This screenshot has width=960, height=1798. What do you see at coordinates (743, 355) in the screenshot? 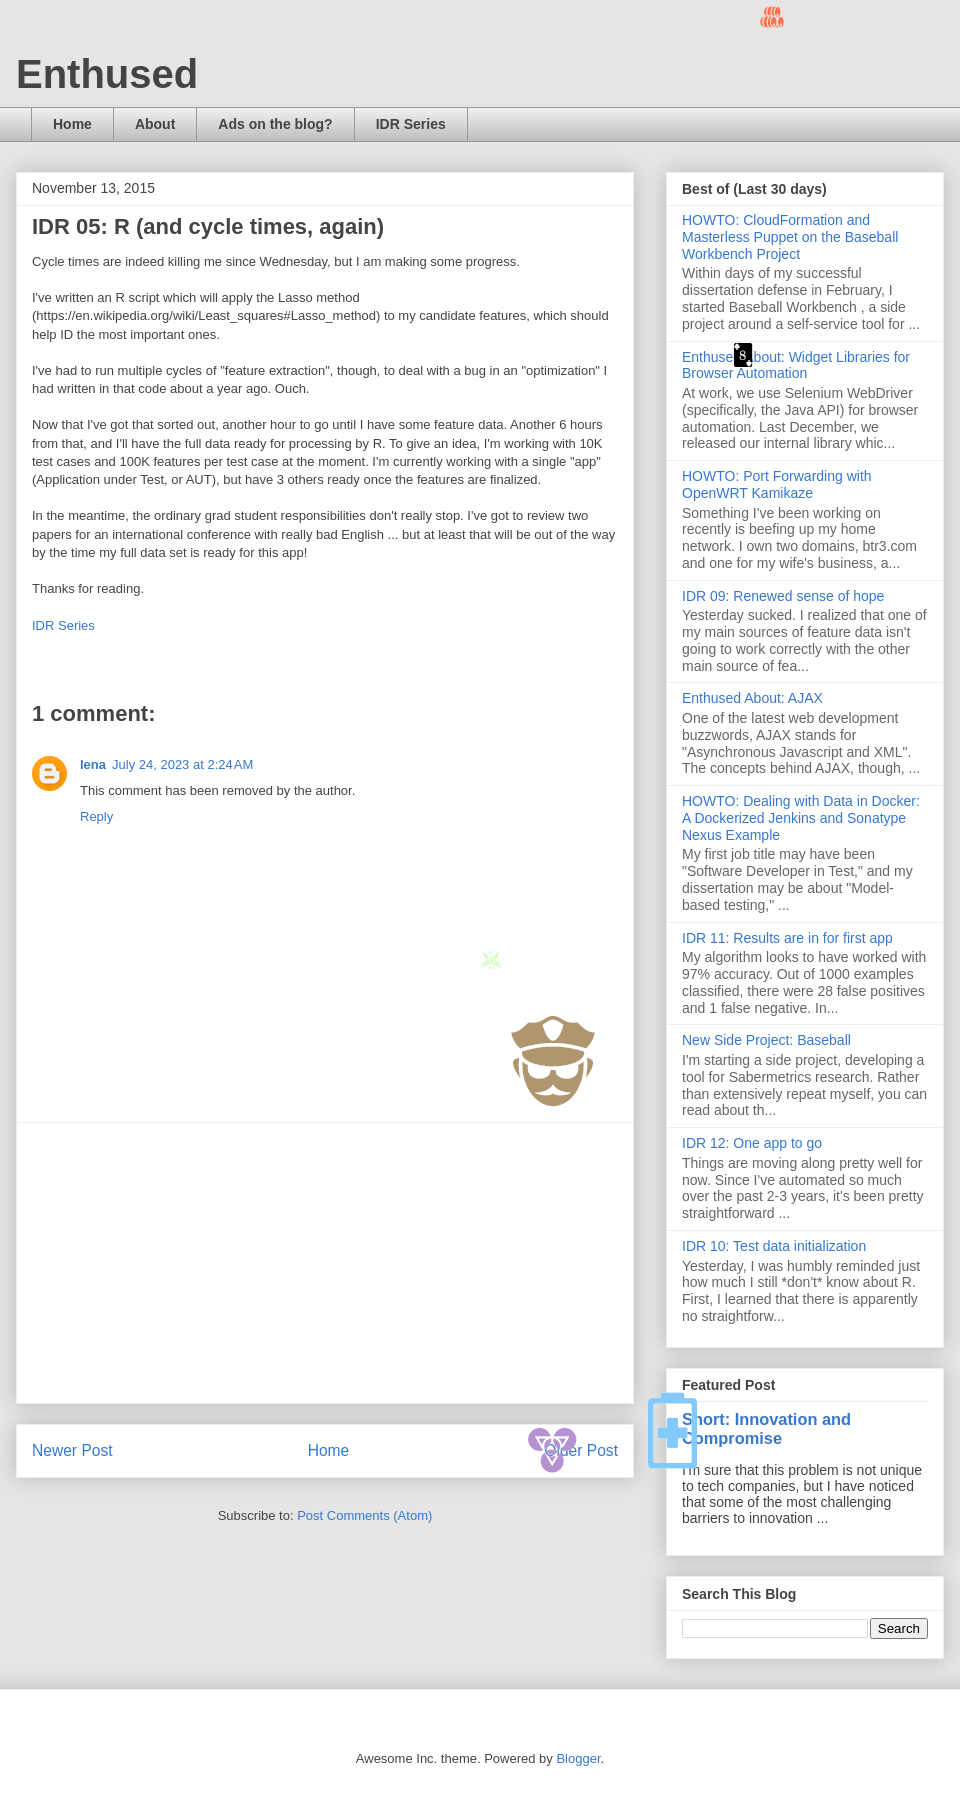
I see `select the 8 of spades card` at bounding box center [743, 355].